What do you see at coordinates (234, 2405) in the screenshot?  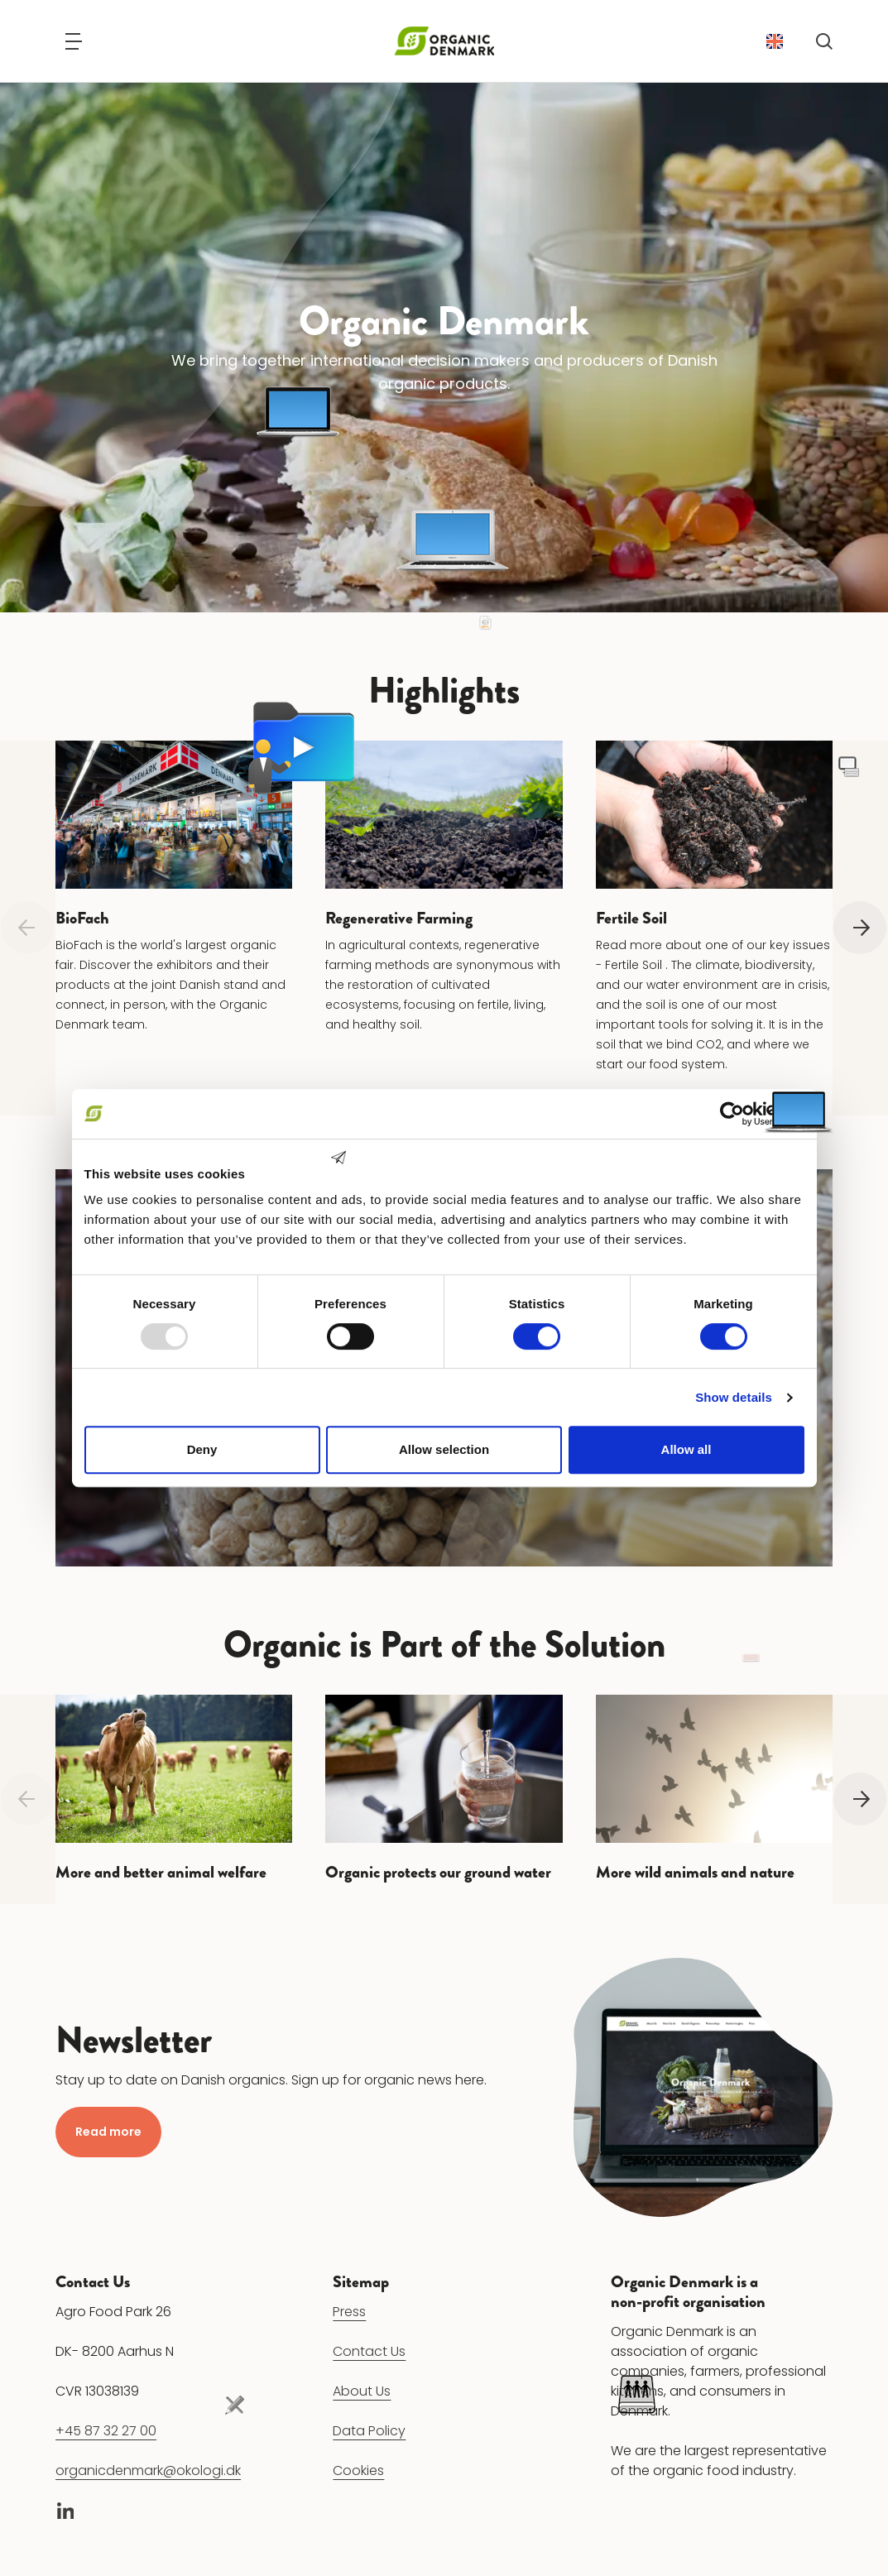 I see `indicates write access is disabled` at bounding box center [234, 2405].